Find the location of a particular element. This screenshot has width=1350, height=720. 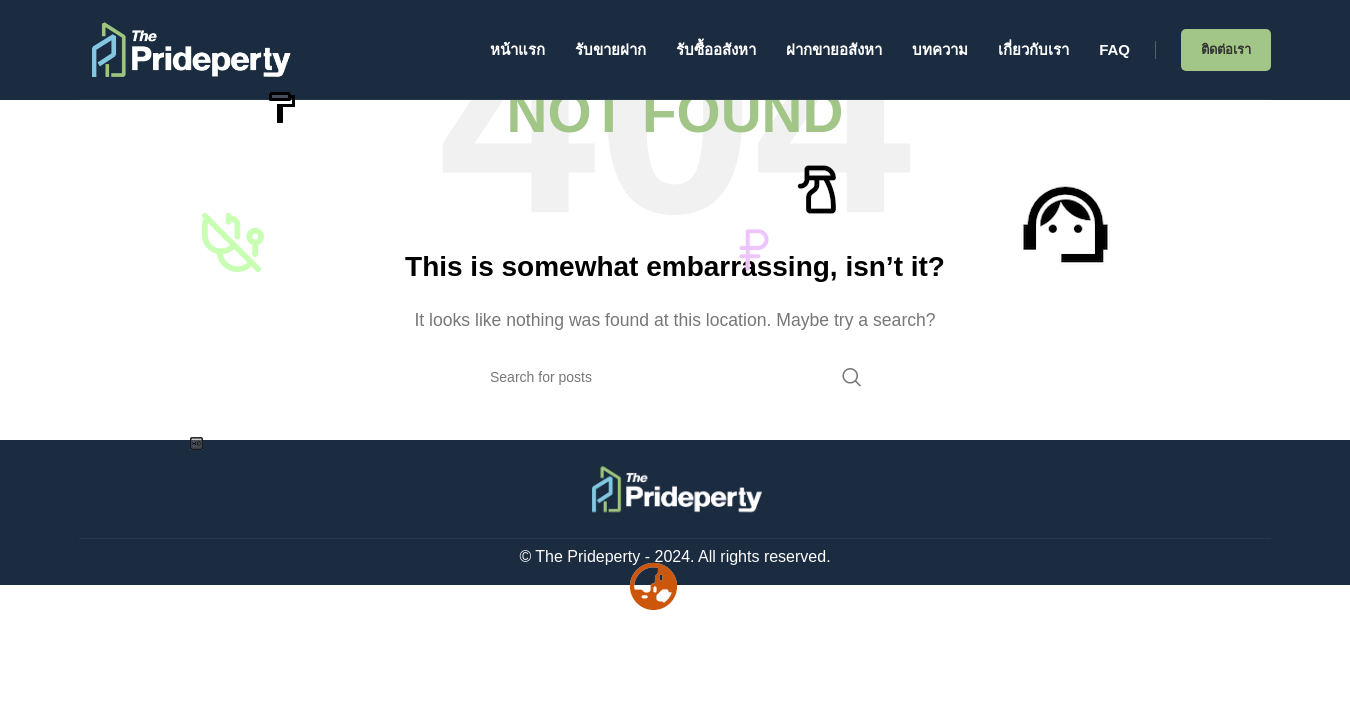

indicates high definition video quality is available is located at coordinates (196, 443).